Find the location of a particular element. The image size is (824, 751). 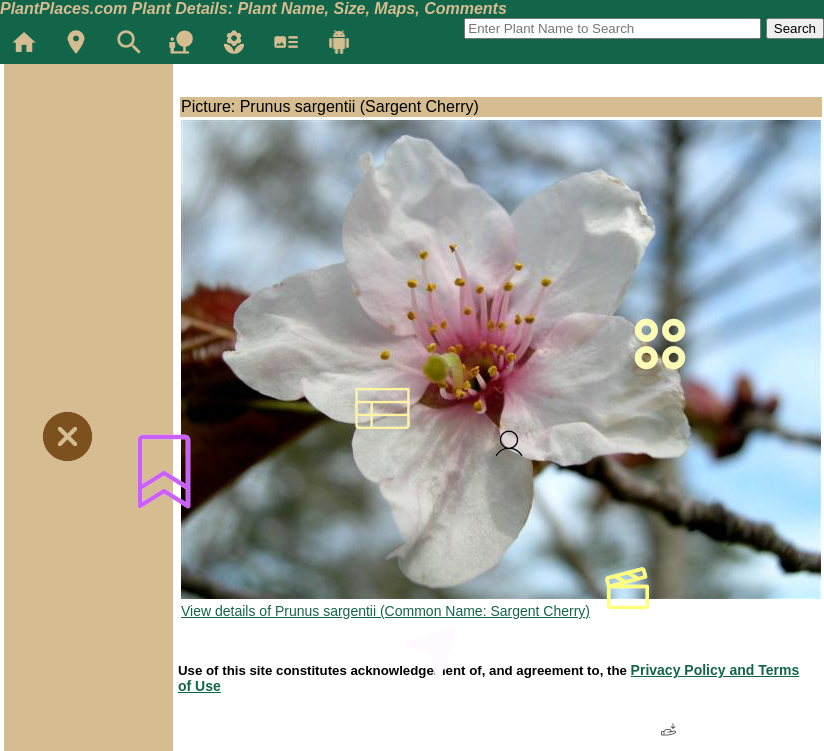

access video or movie content is located at coordinates (628, 590).